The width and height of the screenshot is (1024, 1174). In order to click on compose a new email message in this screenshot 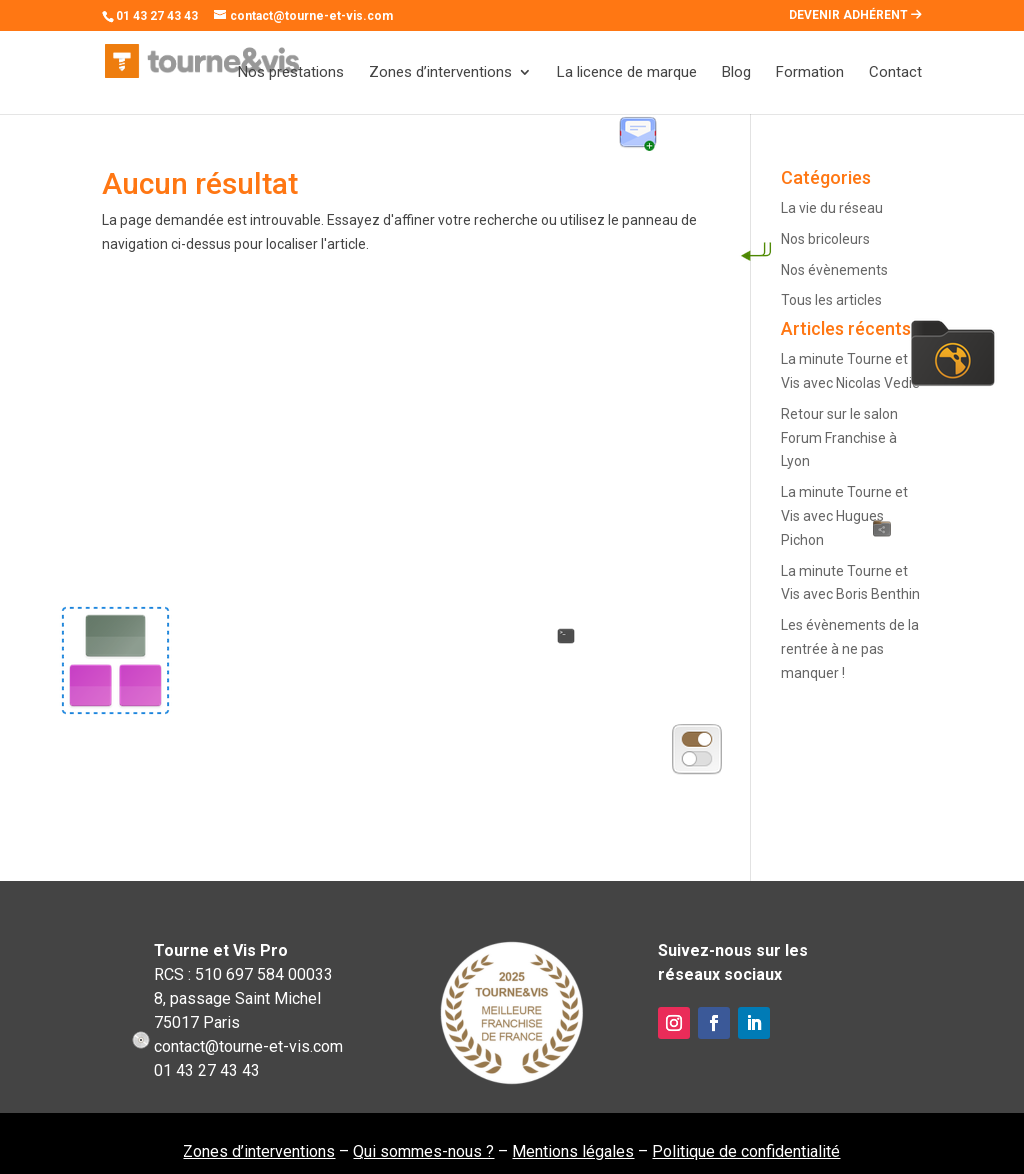, I will do `click(638, 132)`.